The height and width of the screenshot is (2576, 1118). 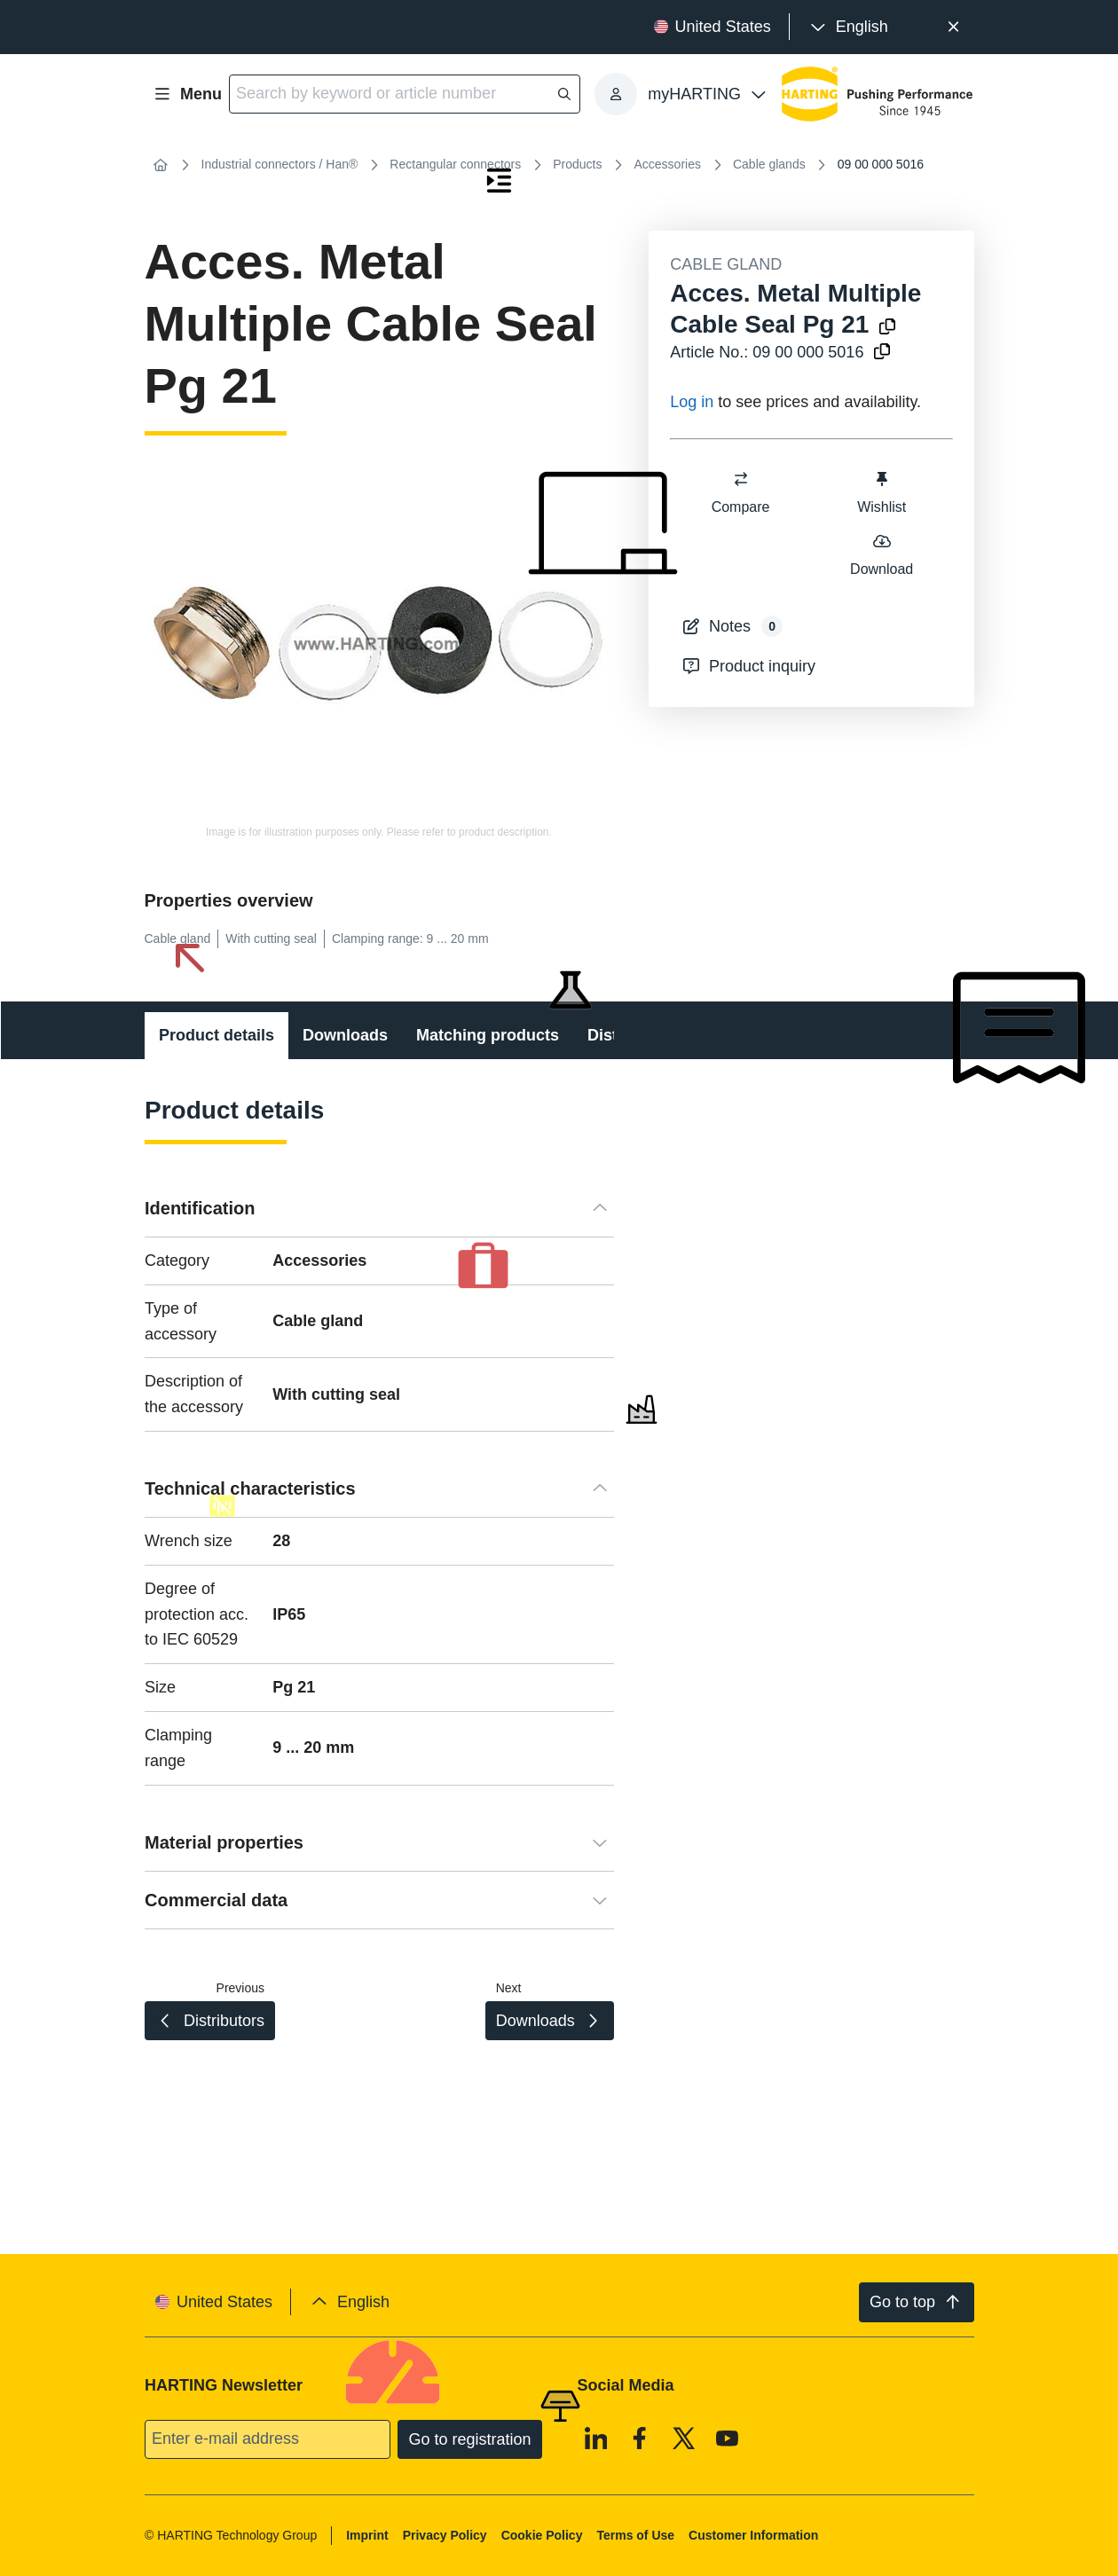 What do you see at coordinates (571, 990) in the screenshot?
I see `access science or laboratory features` at bounding box center [571, 990].